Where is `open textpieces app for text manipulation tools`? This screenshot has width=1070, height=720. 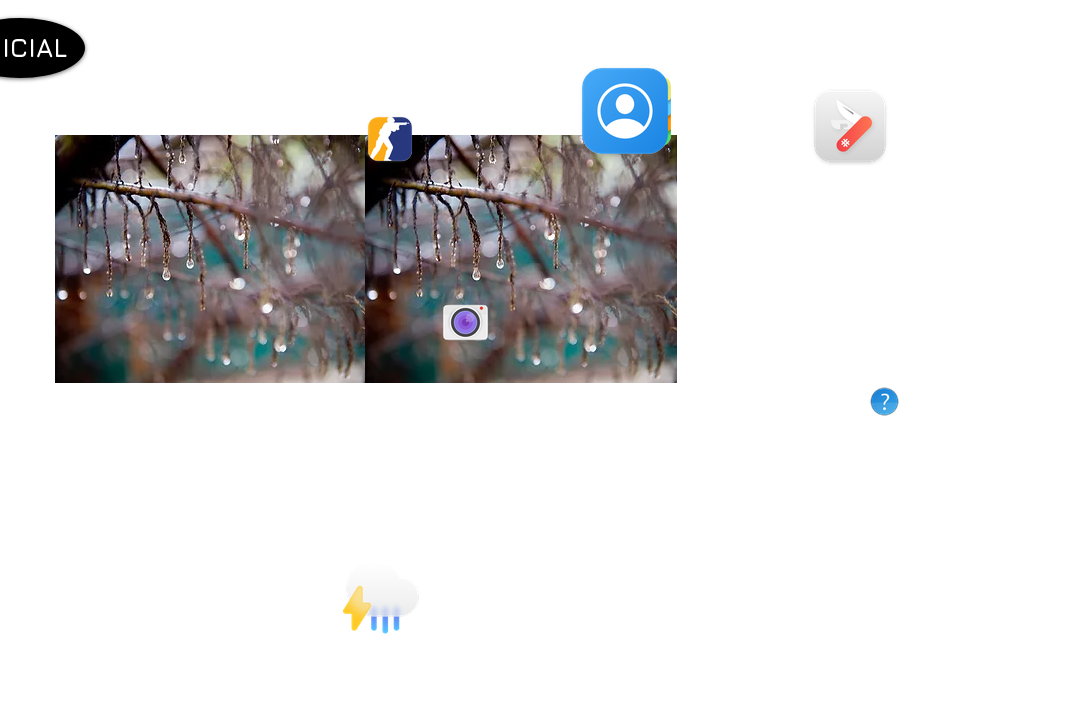 open textpieces app for text manipulation tools is located at coordinates (850, 126).